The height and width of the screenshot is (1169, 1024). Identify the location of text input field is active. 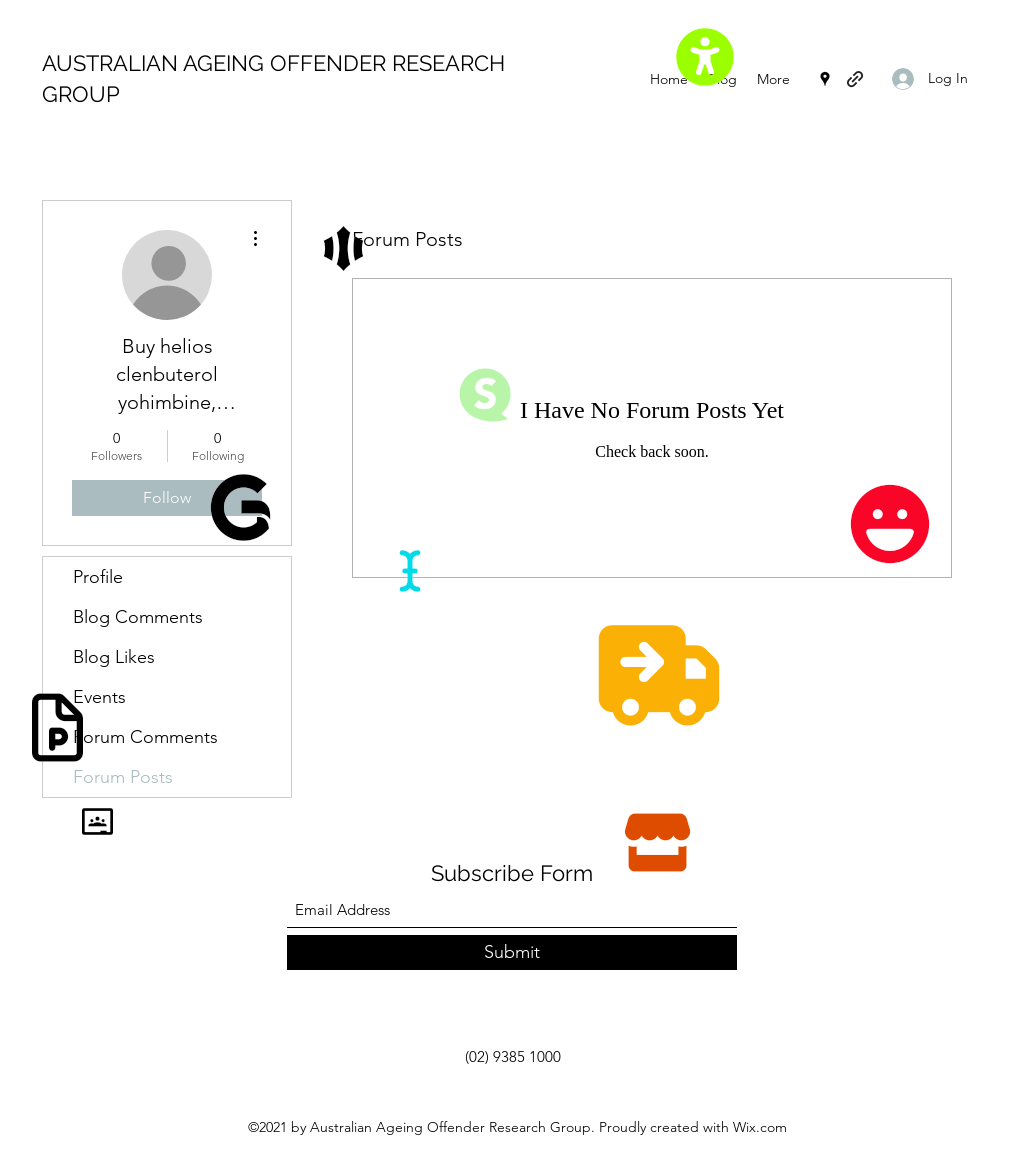
(410, 571).